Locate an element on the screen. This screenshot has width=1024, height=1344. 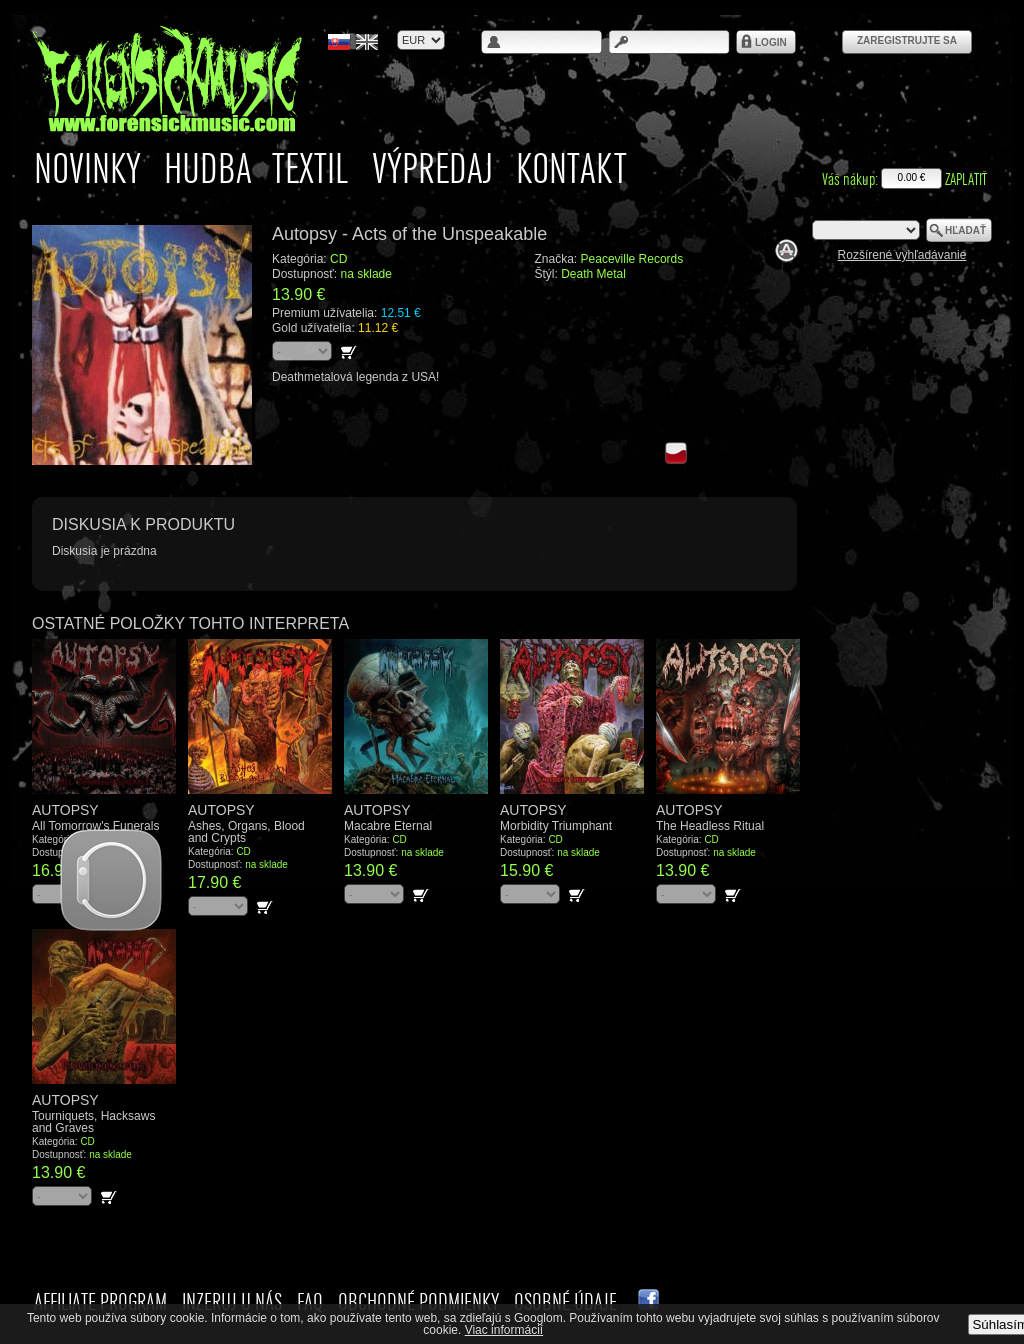
open wine application for running windows programs is located at coordinates (676, 453).